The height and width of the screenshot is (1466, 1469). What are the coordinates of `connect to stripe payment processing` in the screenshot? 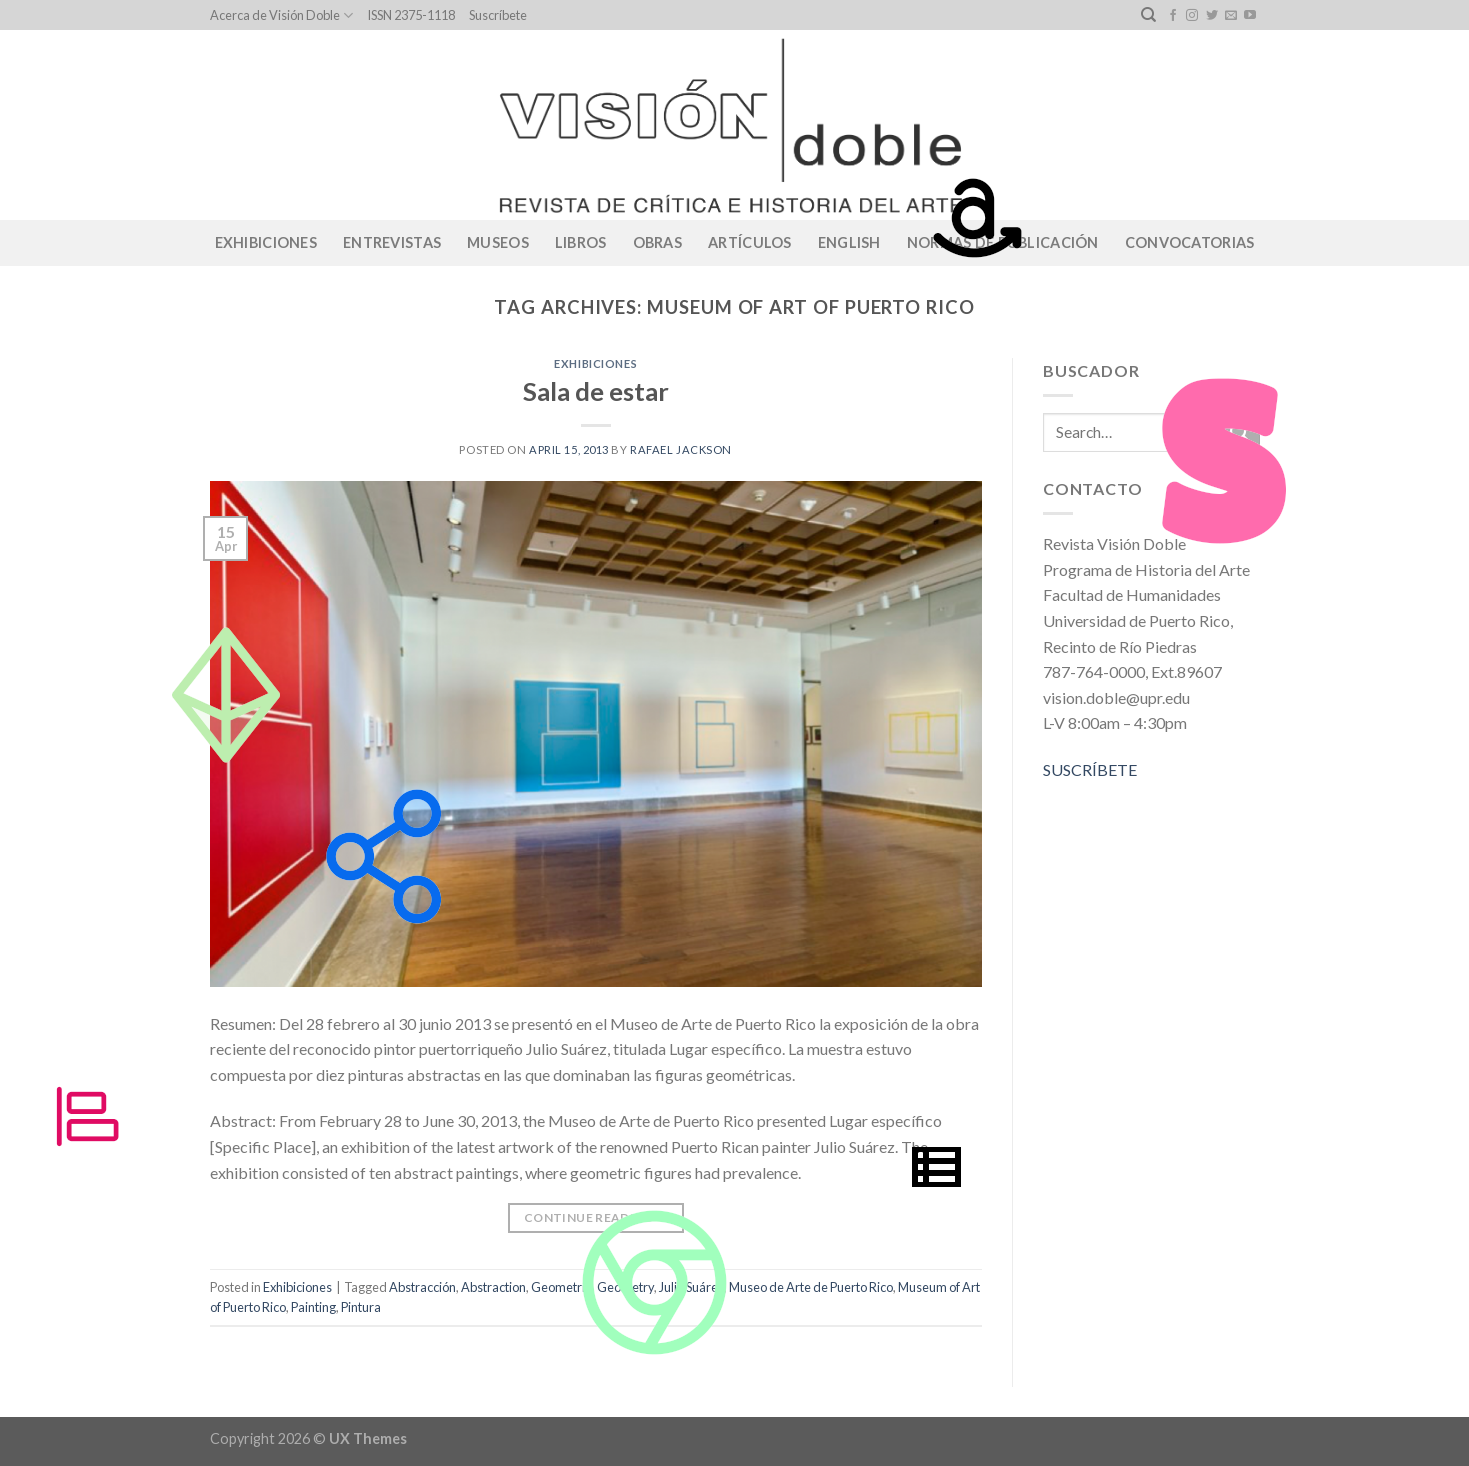 It's located at (1220, 461).